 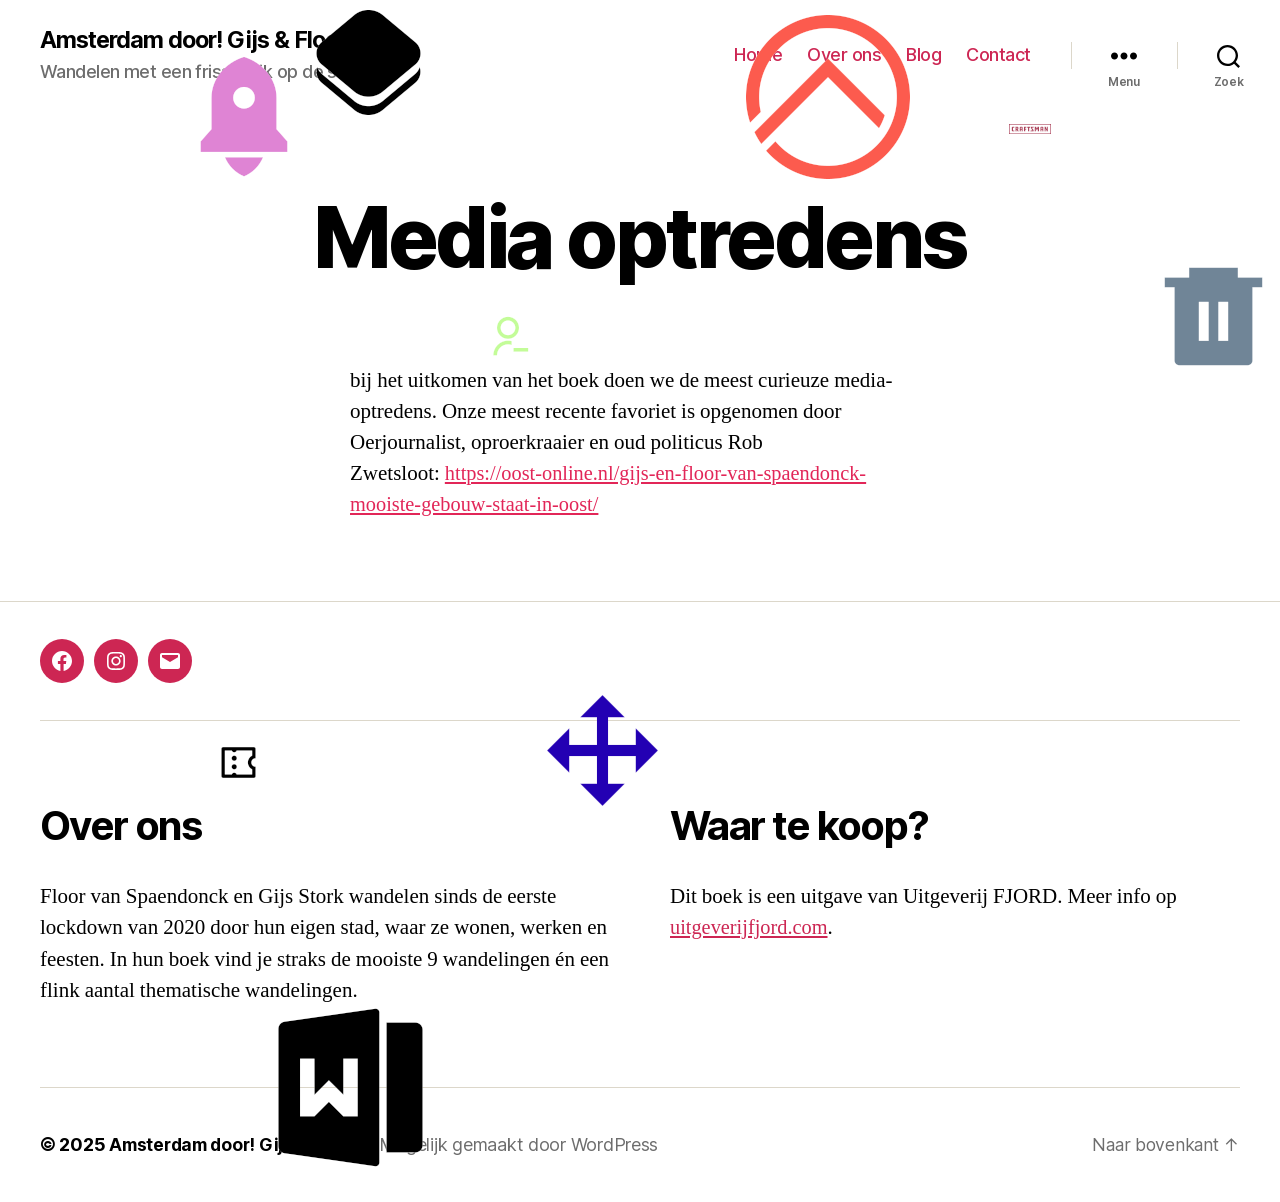 What do you see at coordinates (1213, 316) in the screenshot?
I see `delete selected item` at bounding box center [1213, 316].